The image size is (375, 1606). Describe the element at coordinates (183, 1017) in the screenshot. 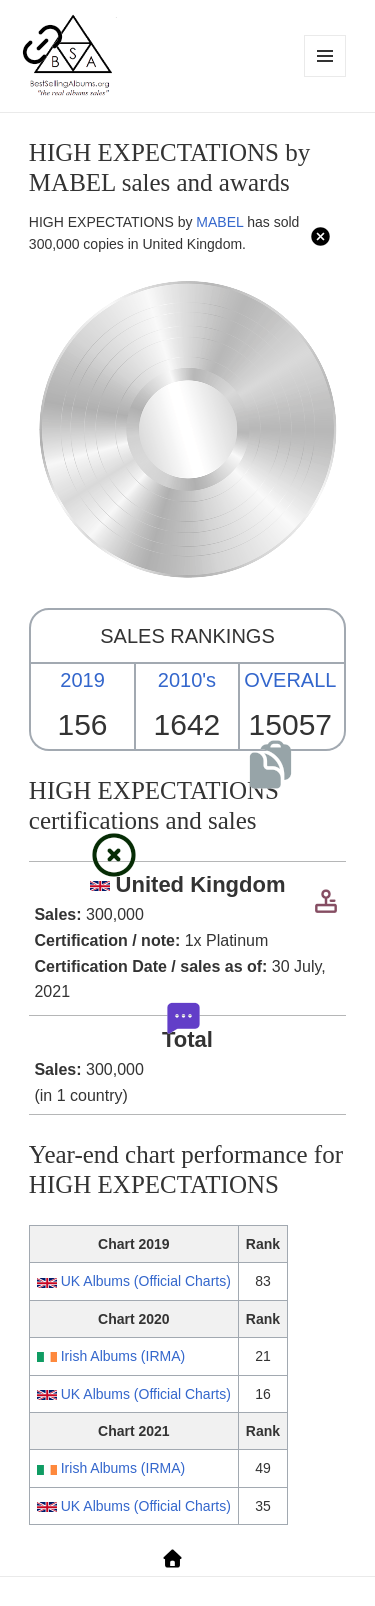

I see `open messaging or chat` at that location.